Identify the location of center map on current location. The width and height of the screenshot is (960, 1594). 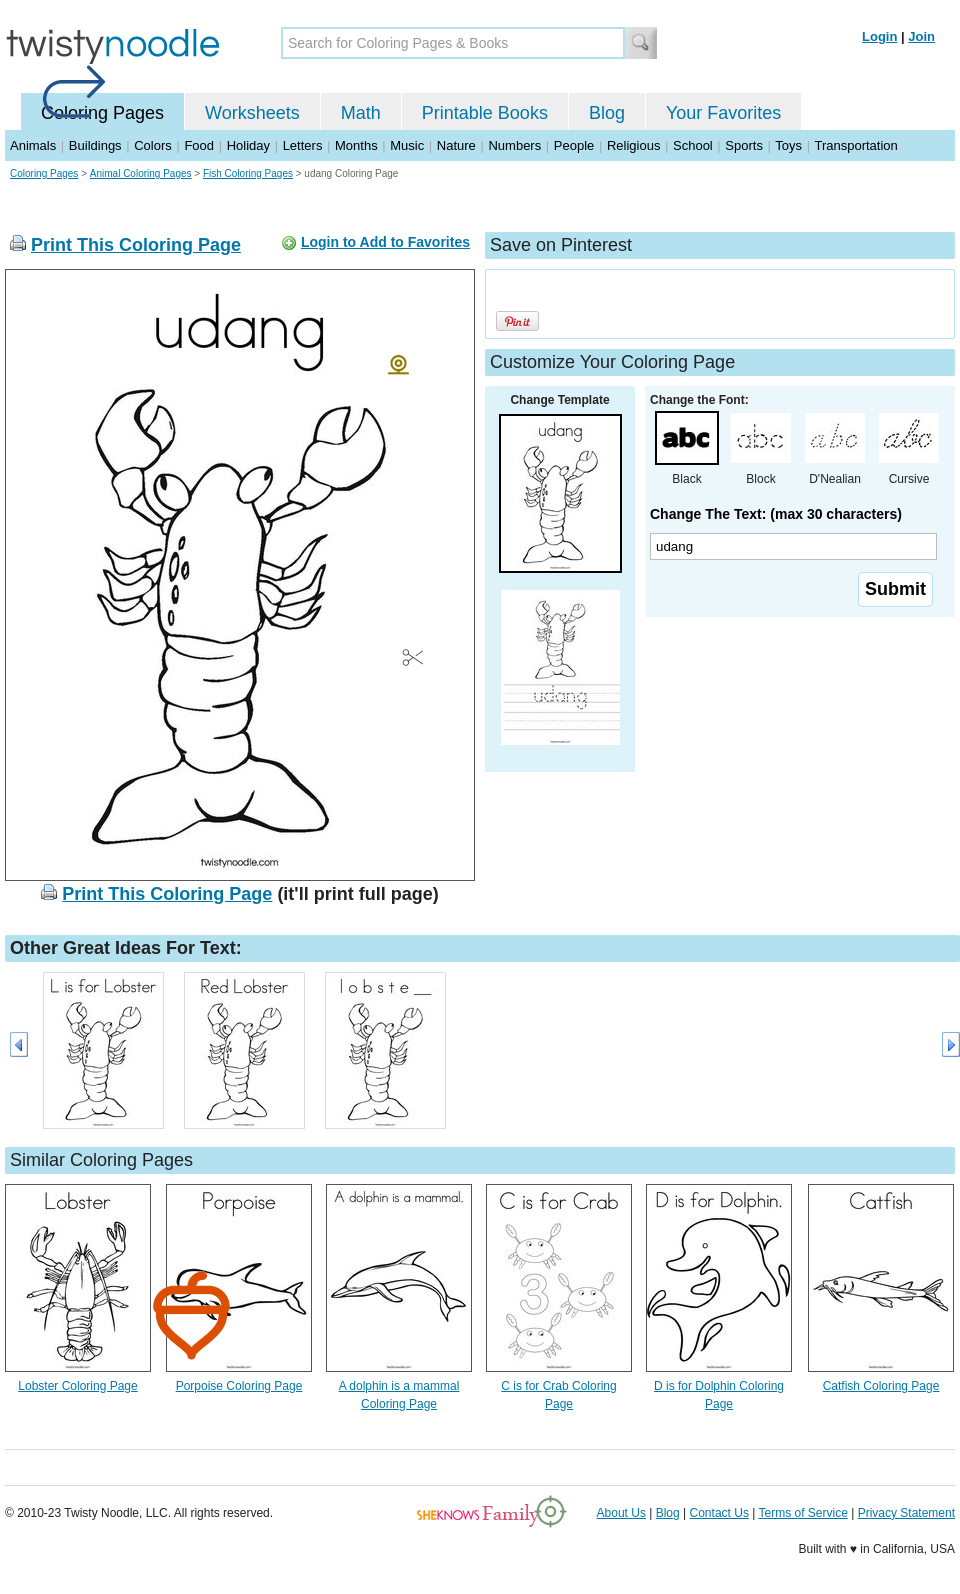
(550, 1511).